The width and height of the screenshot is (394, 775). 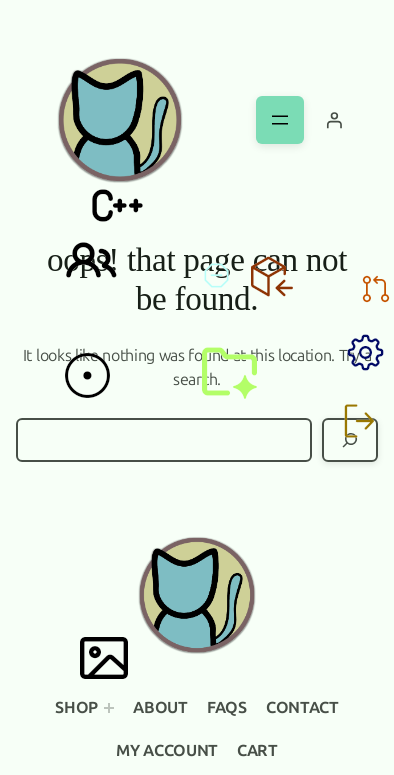 I want to click on view or open an image file, so click(x=104, y=658).